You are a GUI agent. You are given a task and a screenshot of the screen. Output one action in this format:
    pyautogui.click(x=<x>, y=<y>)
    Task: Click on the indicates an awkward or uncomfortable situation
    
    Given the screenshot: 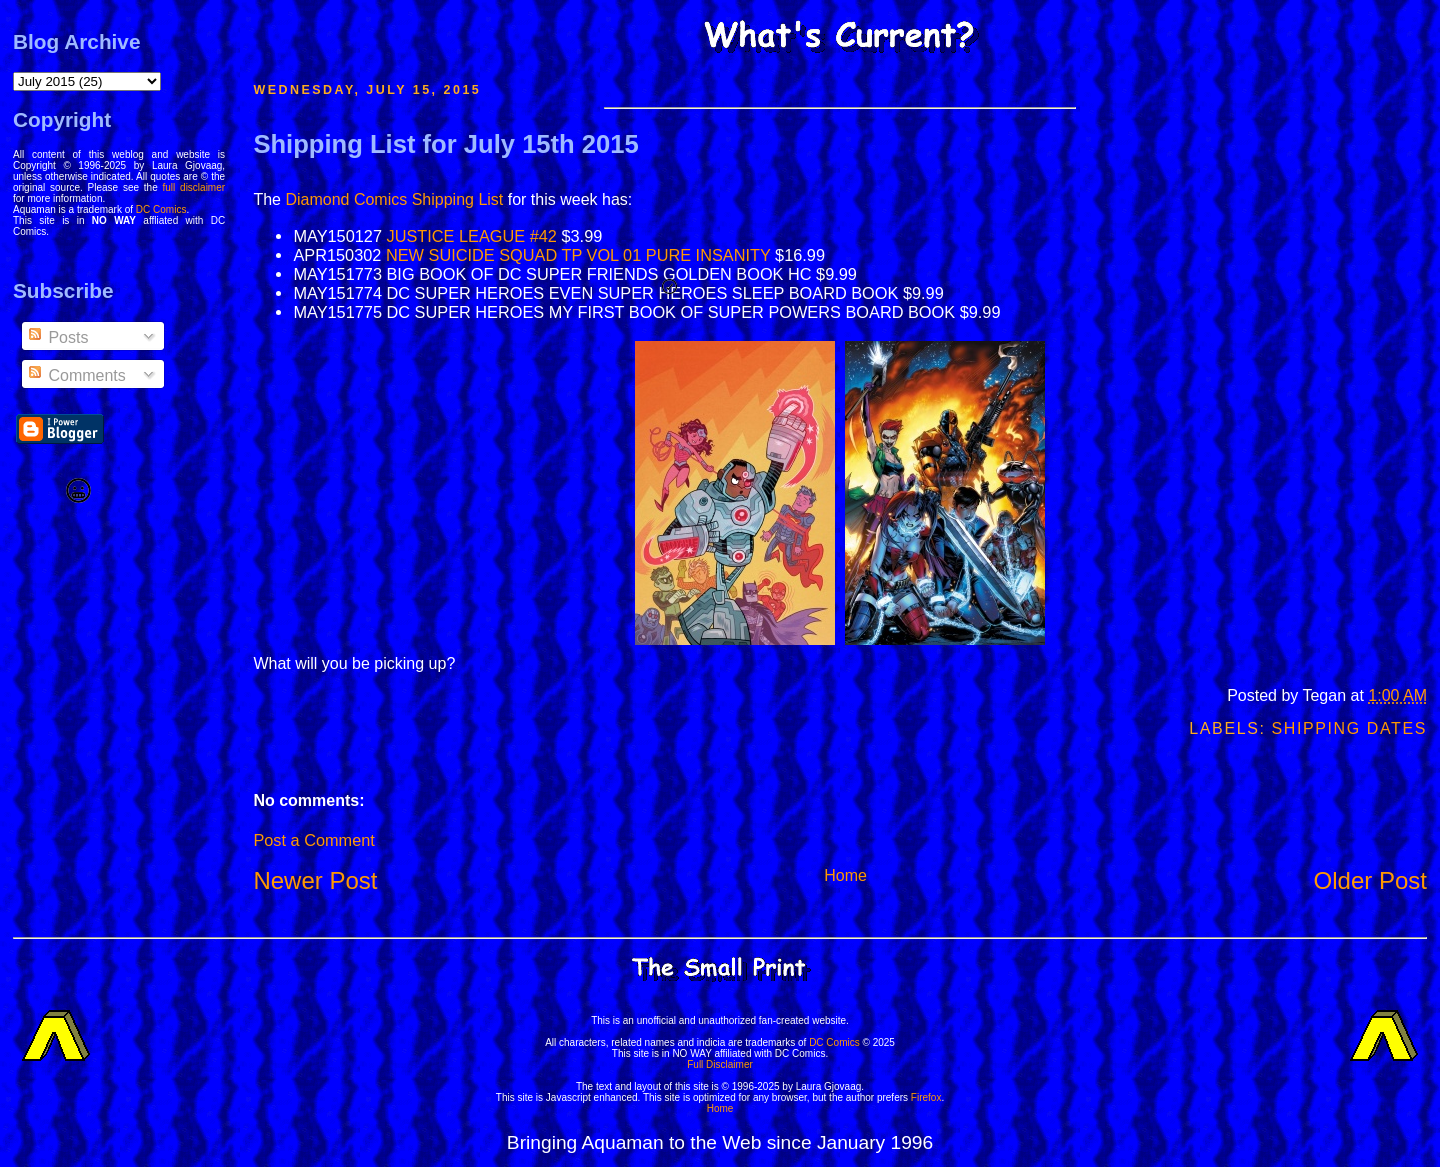 What is the action you would take?
    pyautogui.click(x=78, y=490)
    